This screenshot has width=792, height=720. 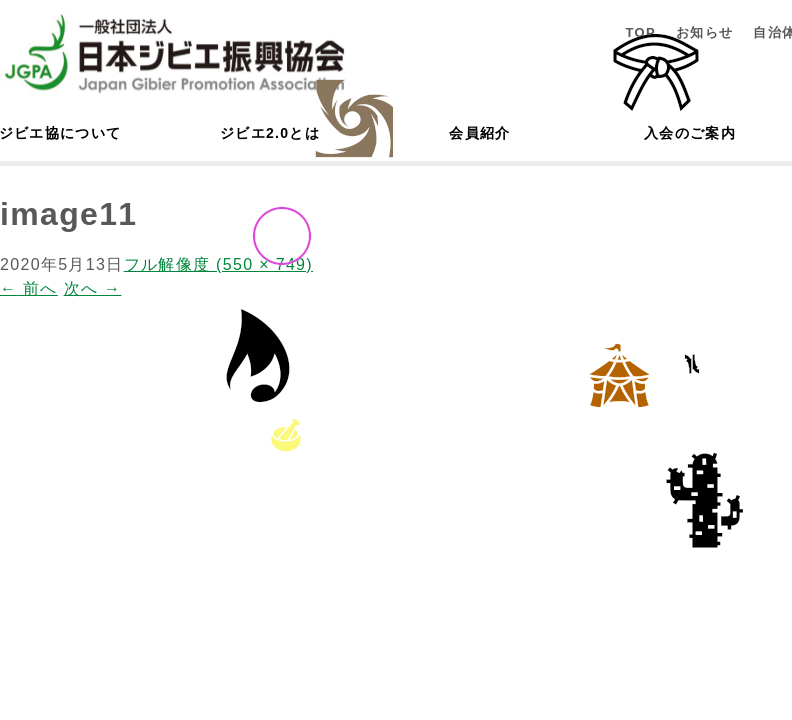 What do you see at coordinates (286, 435) in the screenshot?
I see `access pharmacy or medication features` at bounding box center [286, 435].